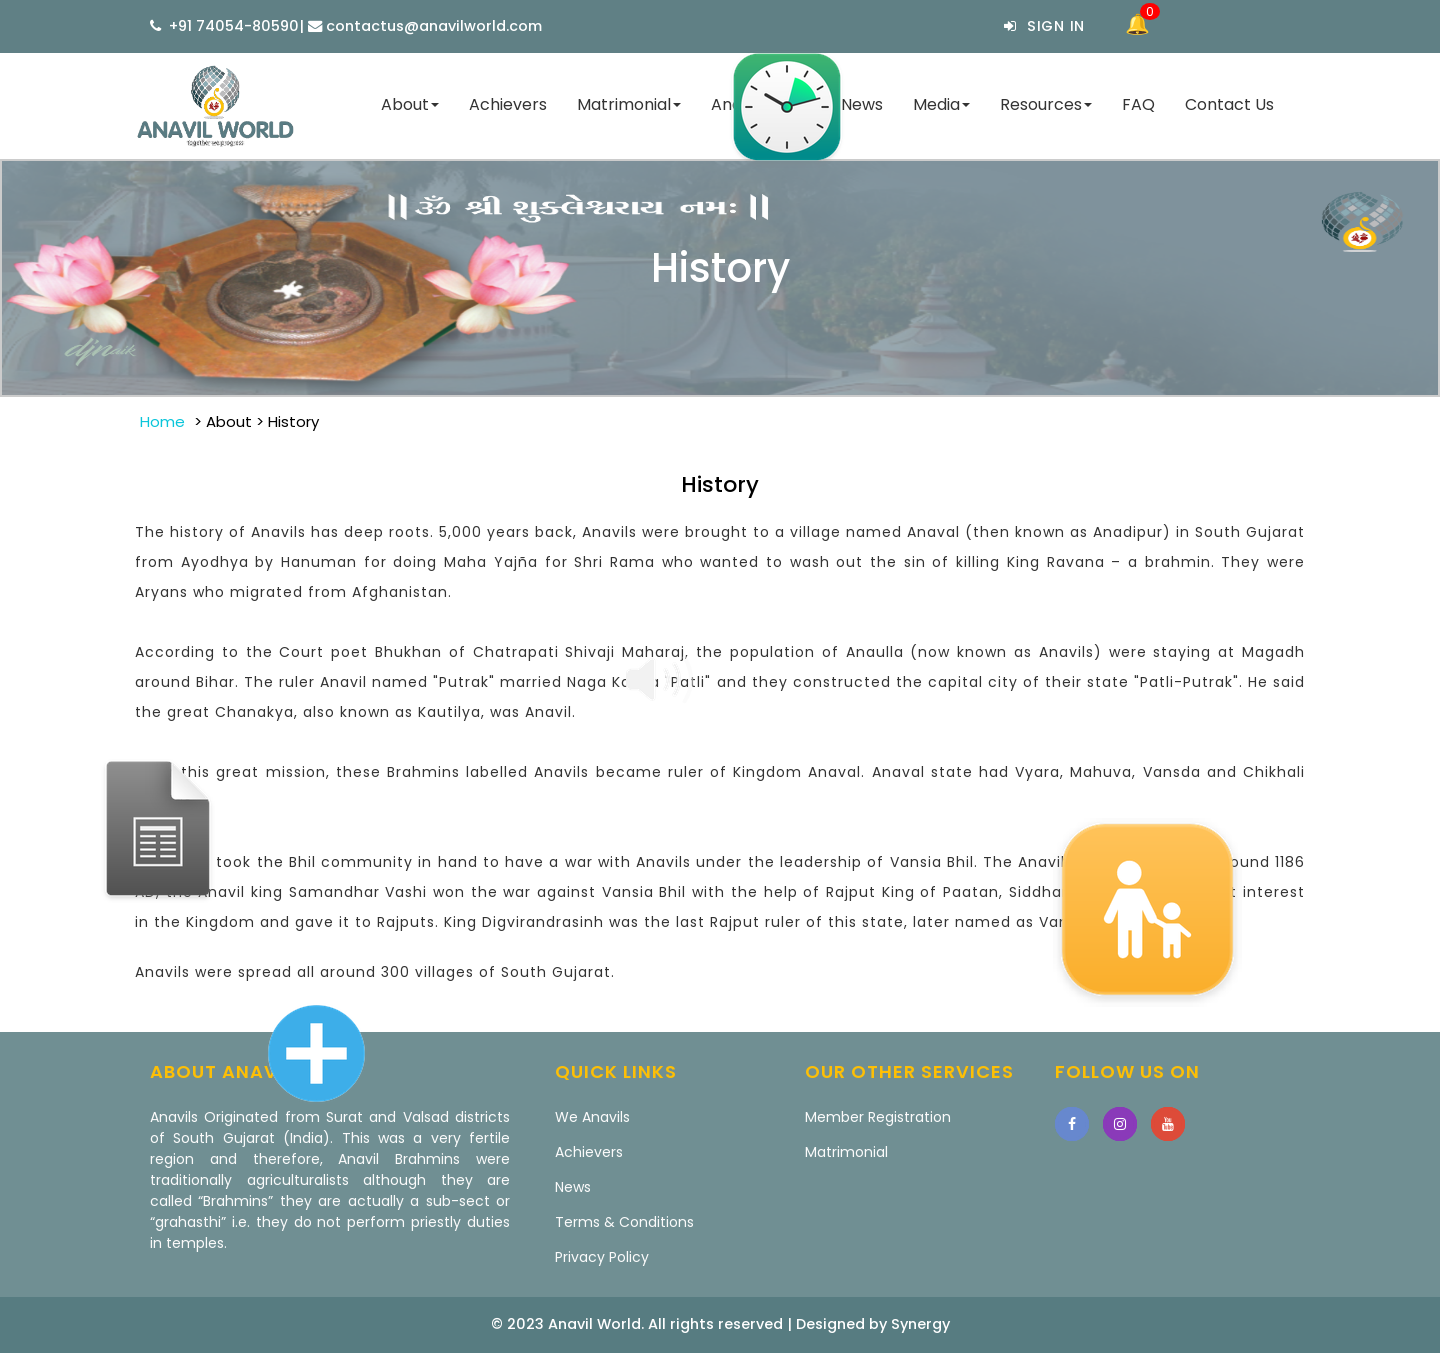 Image resolution: width=1440 pixels, height=1353 pixels. What do you see at coordinates (316, 1053) in the screenshot?
I see `indicates a newly added item or file` at bounding box center [316, 1053].